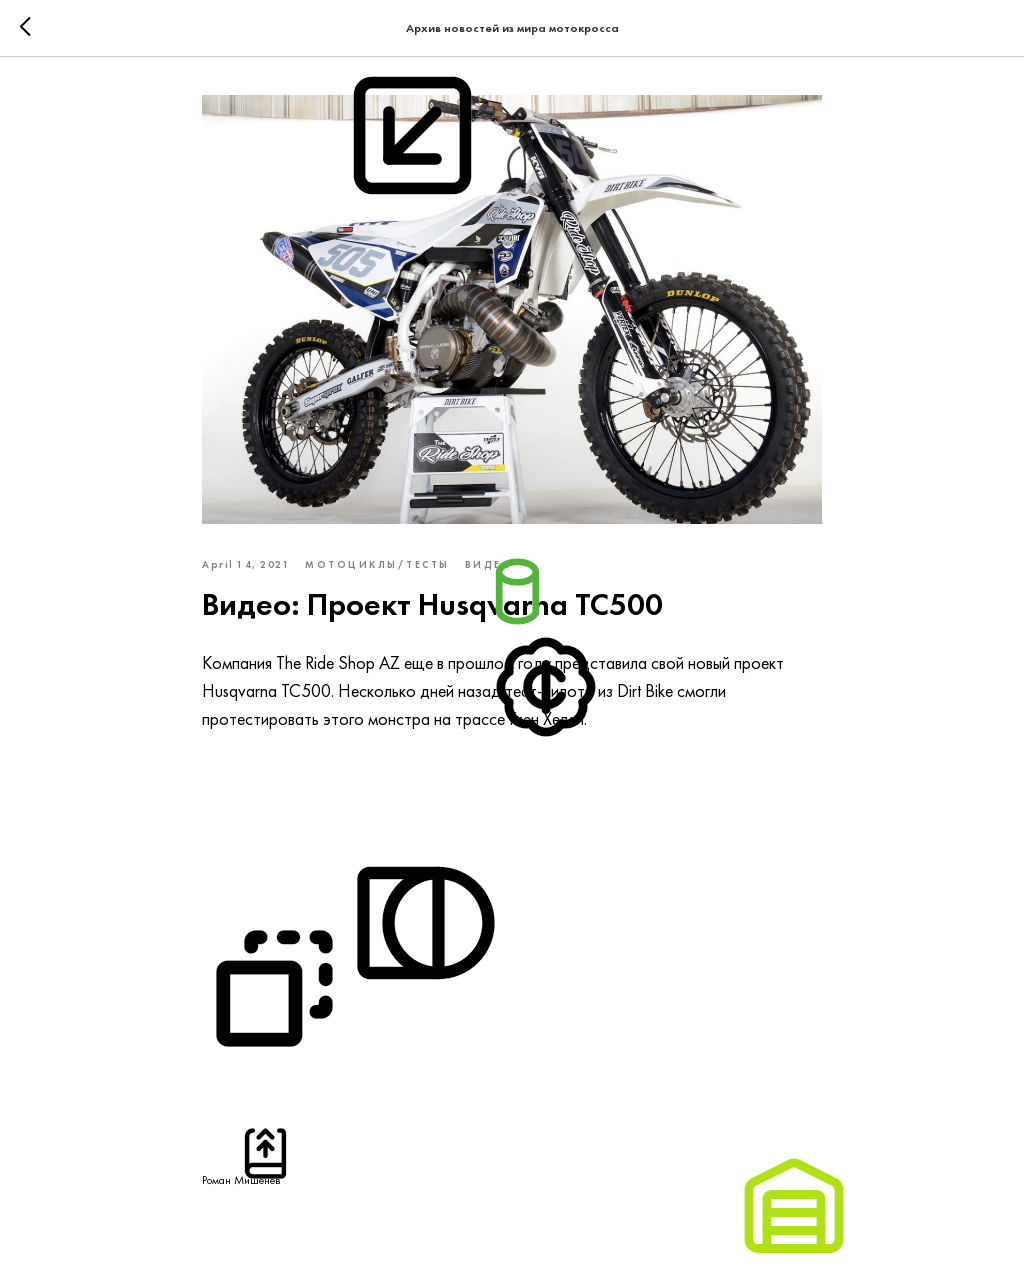 The image size is (1024, 1285). What do you see at coordinates (517, 591) in the screenshot?
I see `access database or storage` at bounding box center [517, 591].